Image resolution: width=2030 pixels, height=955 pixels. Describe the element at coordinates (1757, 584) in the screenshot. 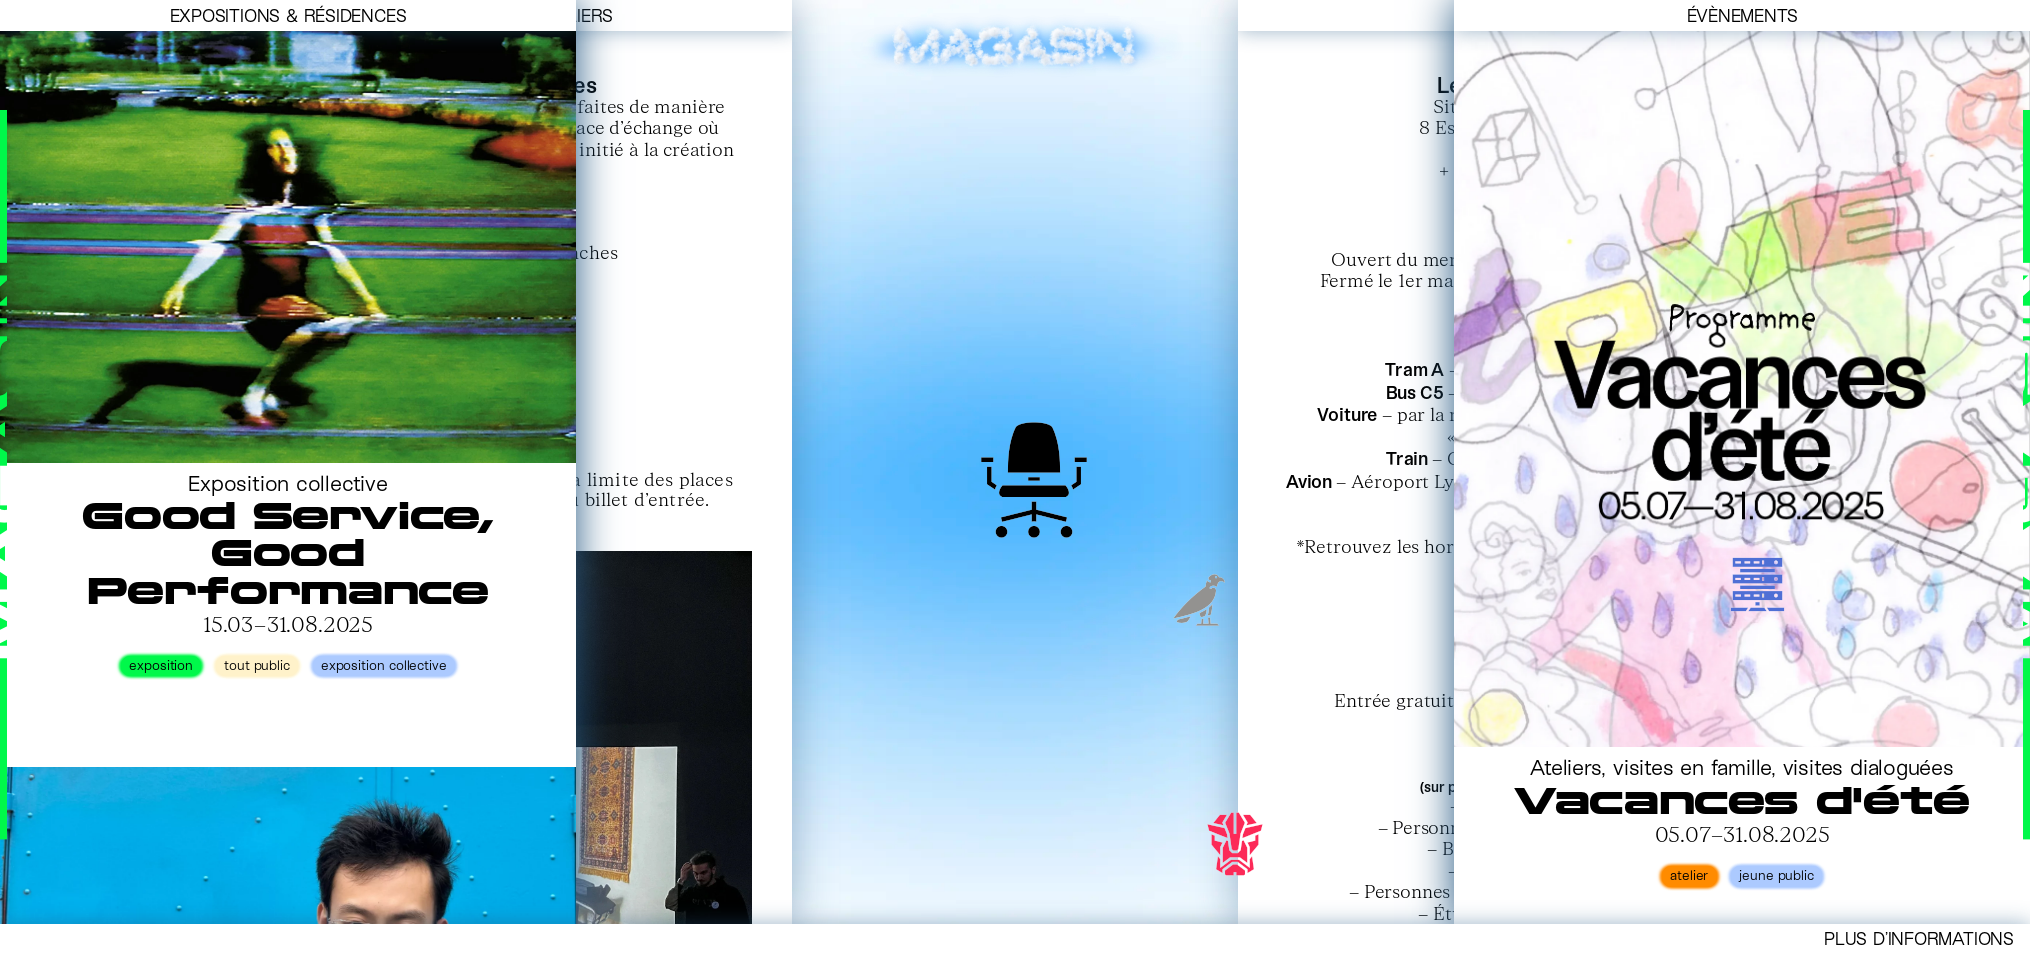

I see `access server management settings` at that location.